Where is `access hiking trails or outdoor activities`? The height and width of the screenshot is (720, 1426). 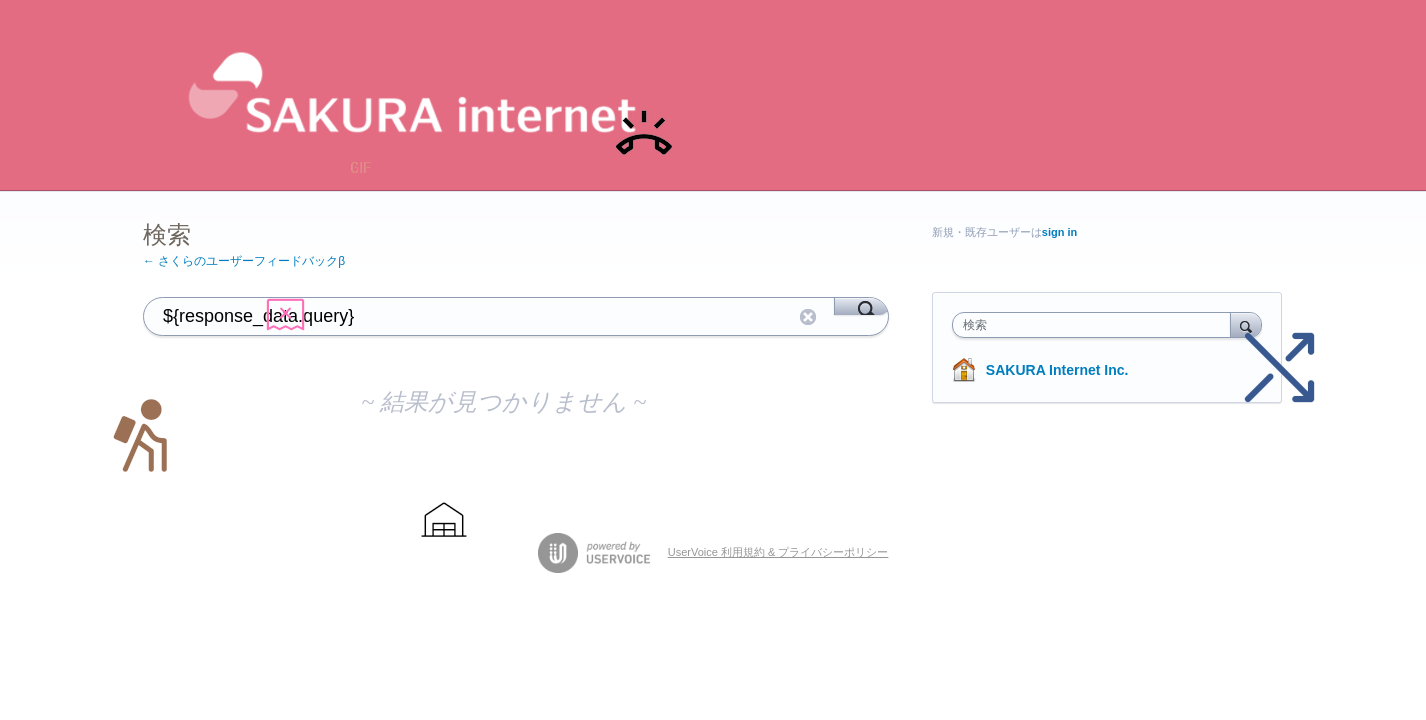
access hiking trails or outdoor activities is located at coordinates (143, 435).